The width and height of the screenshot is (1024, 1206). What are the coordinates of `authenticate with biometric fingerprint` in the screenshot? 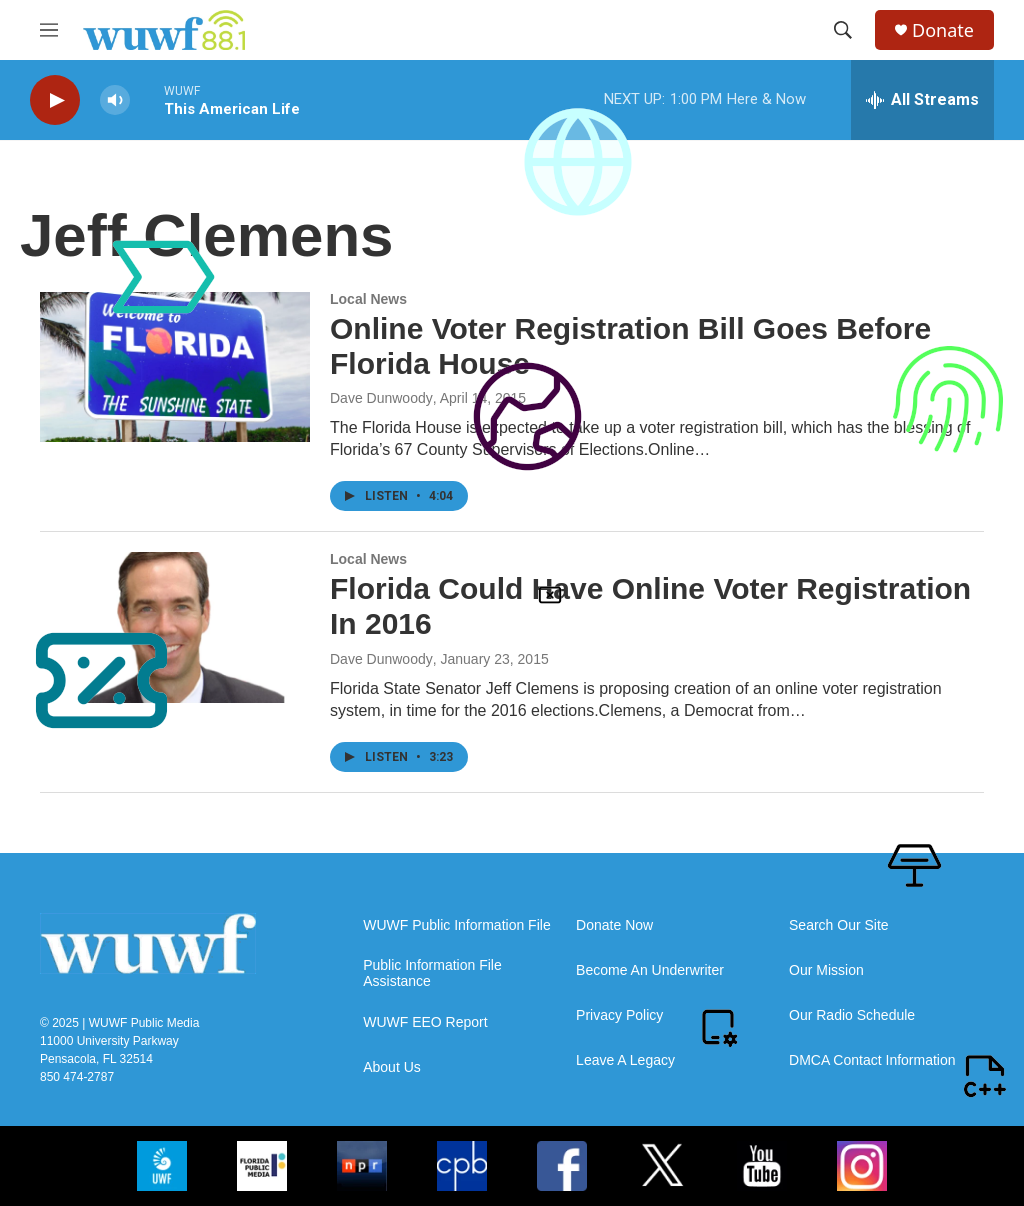 It's located at (949, 399).